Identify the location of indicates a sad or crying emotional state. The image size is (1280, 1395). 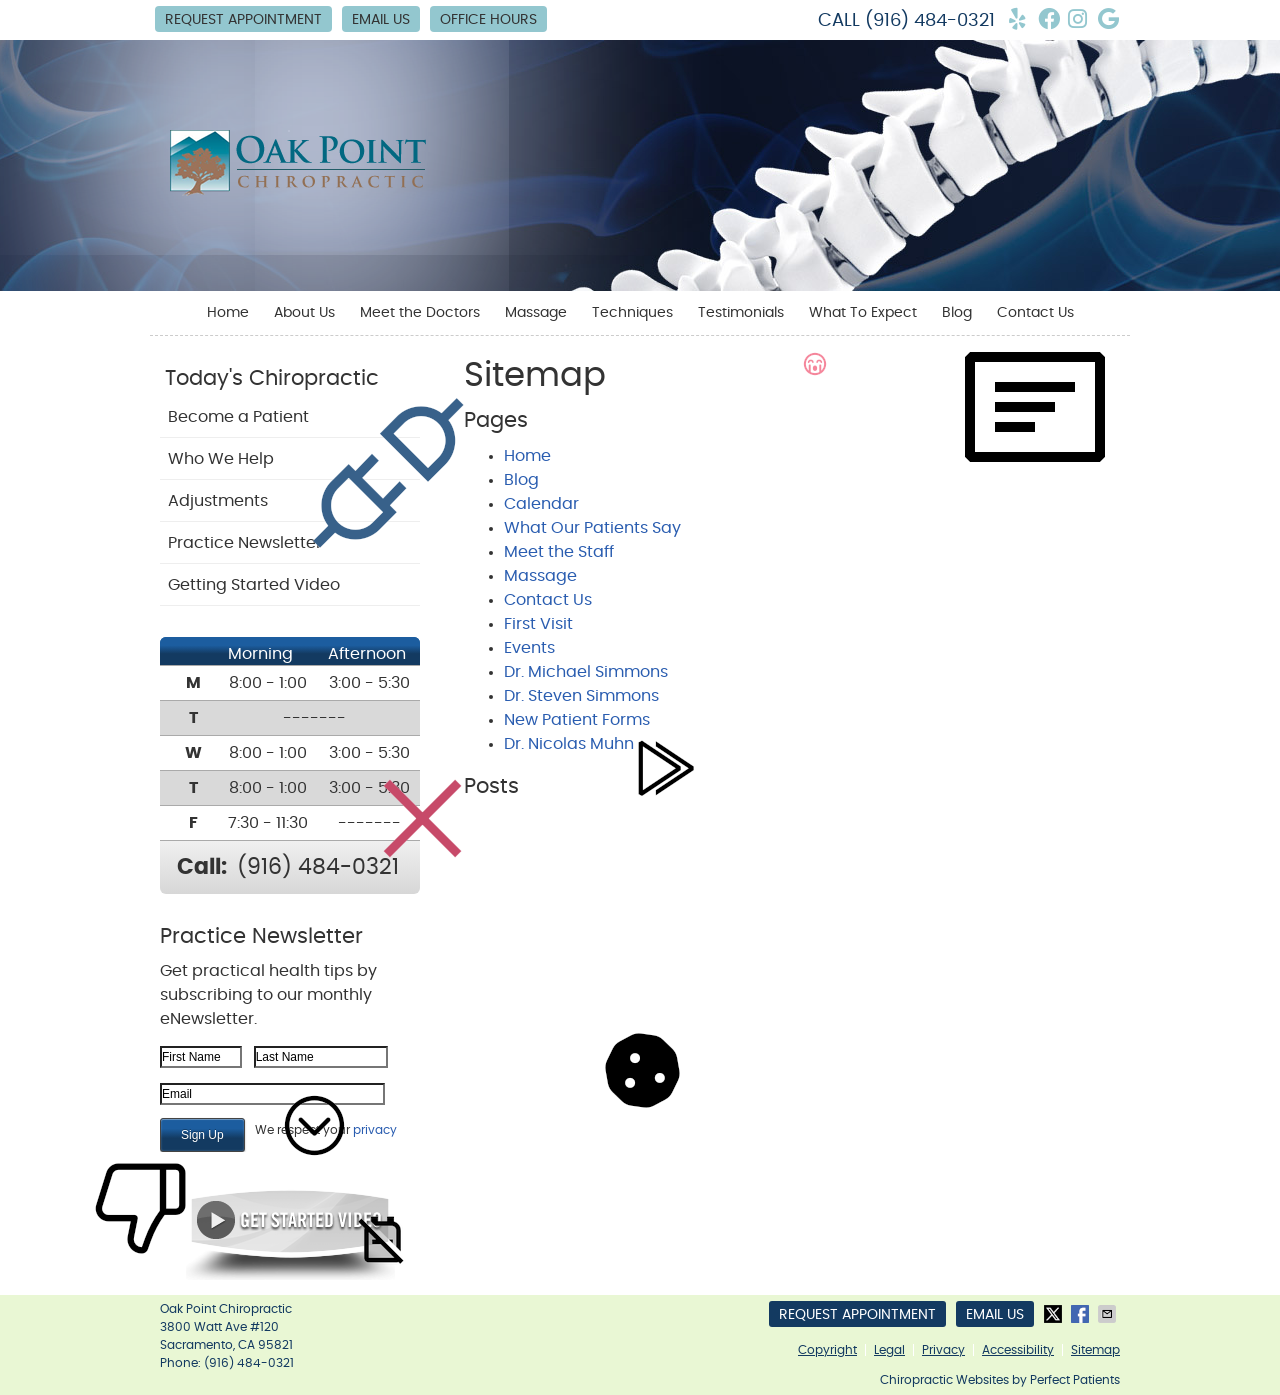
(815, 364).